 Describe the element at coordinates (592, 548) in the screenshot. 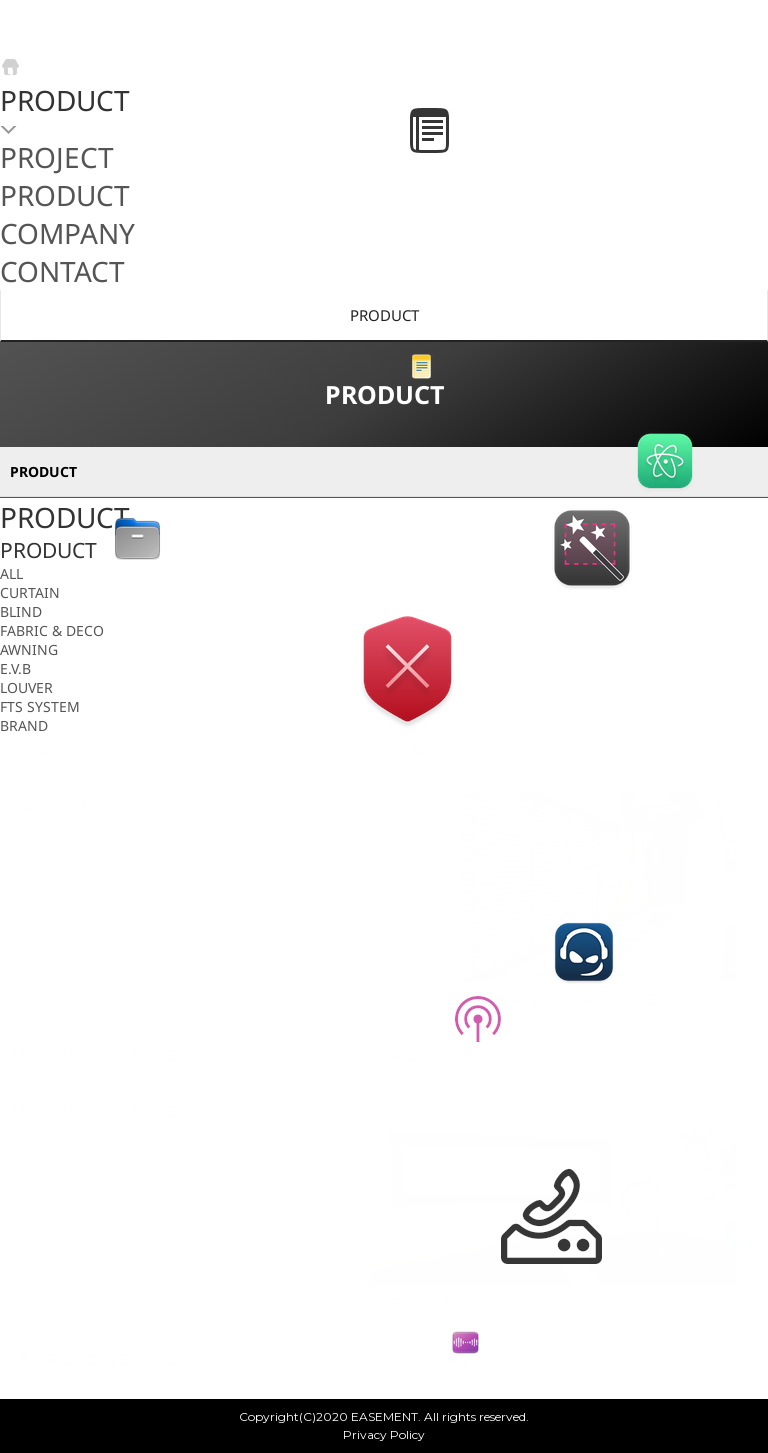

I see `open normcap screen capture tool` at that location.